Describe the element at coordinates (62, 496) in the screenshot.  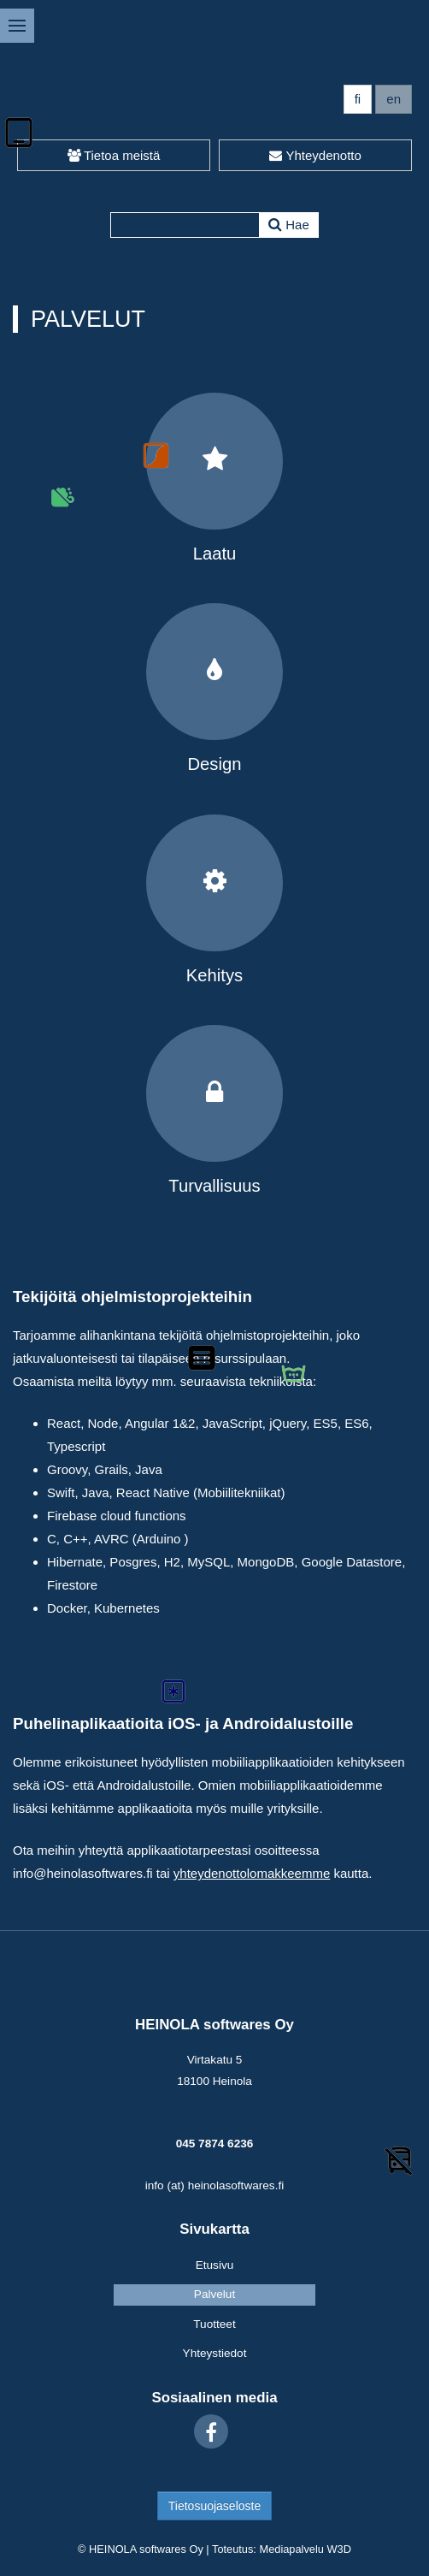
I see `indicates avalanche warning or hazard` at that location.